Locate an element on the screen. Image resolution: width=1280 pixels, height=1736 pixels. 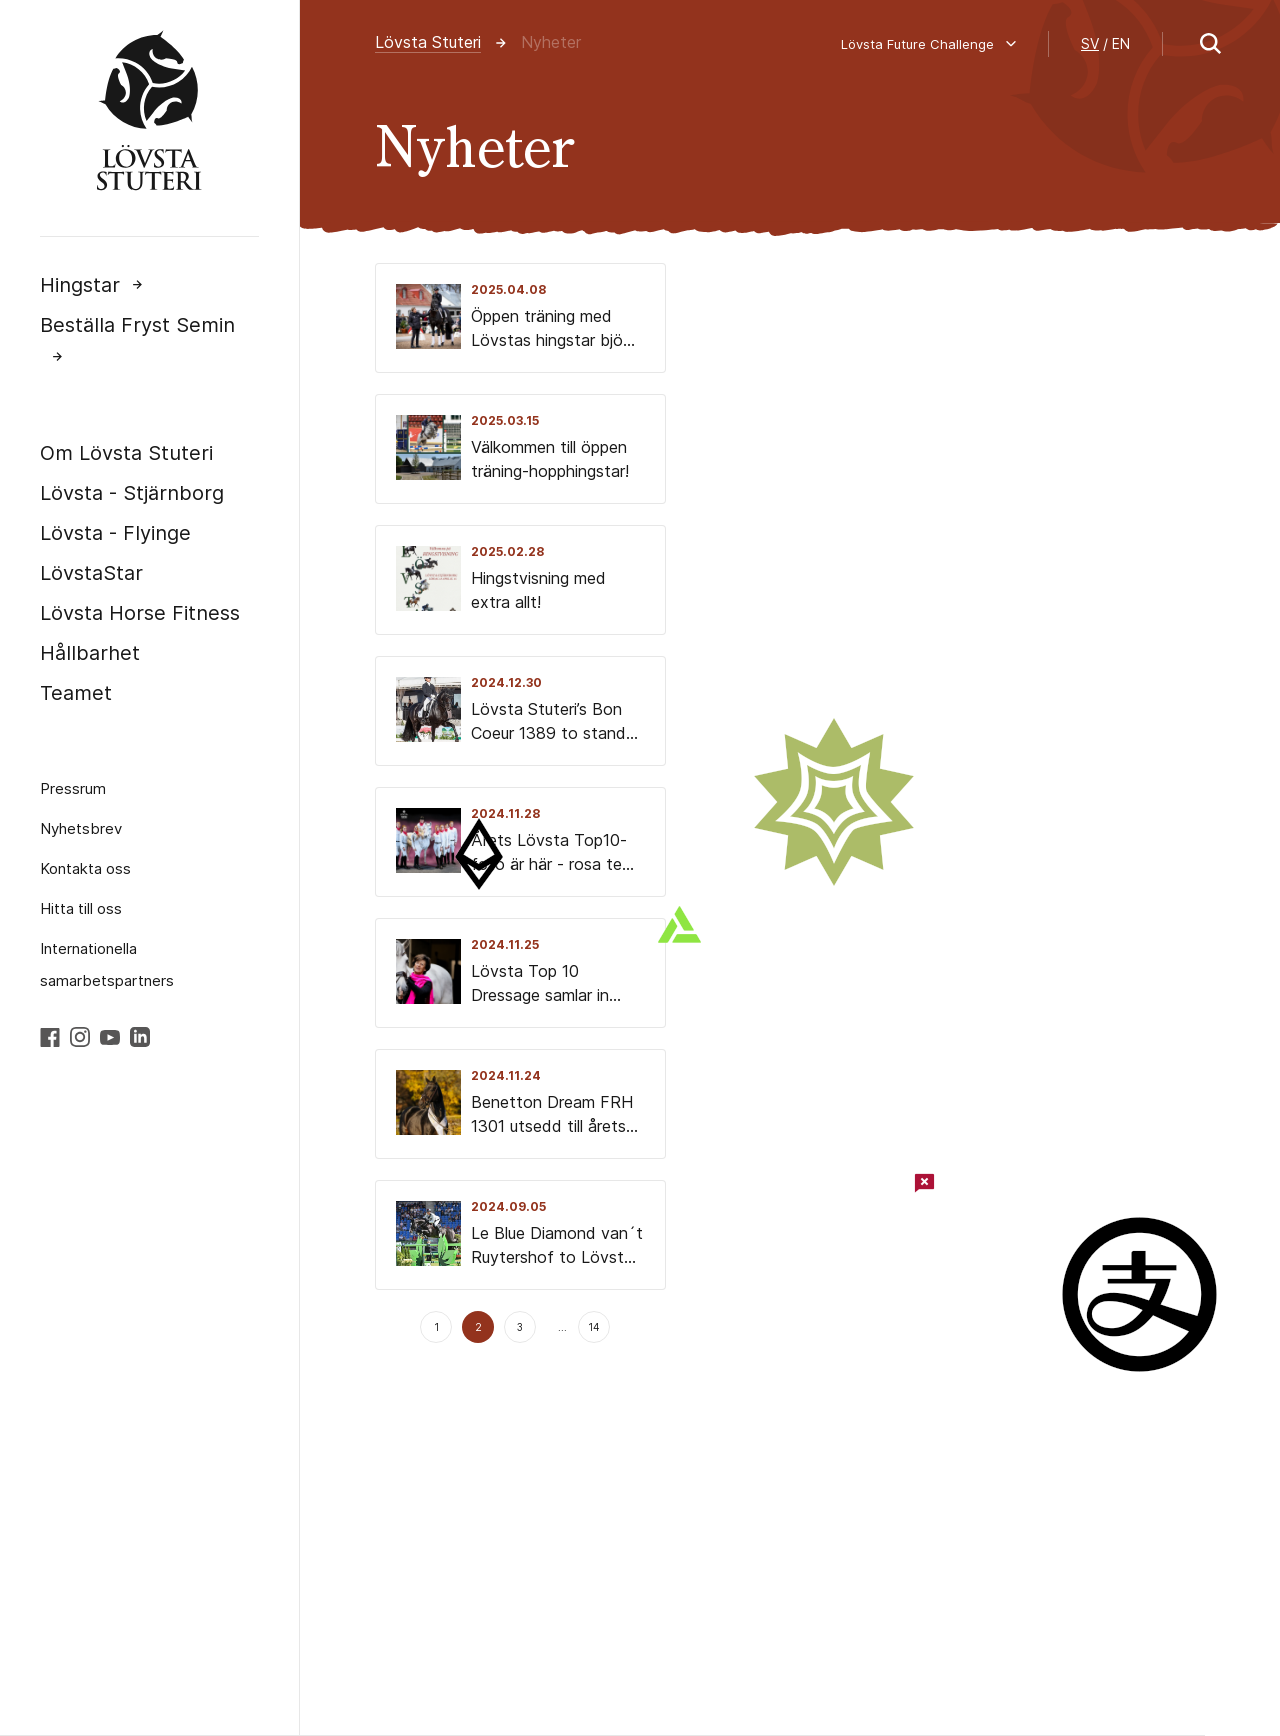
pay with alipay is located at coordinates (1139, 1294).